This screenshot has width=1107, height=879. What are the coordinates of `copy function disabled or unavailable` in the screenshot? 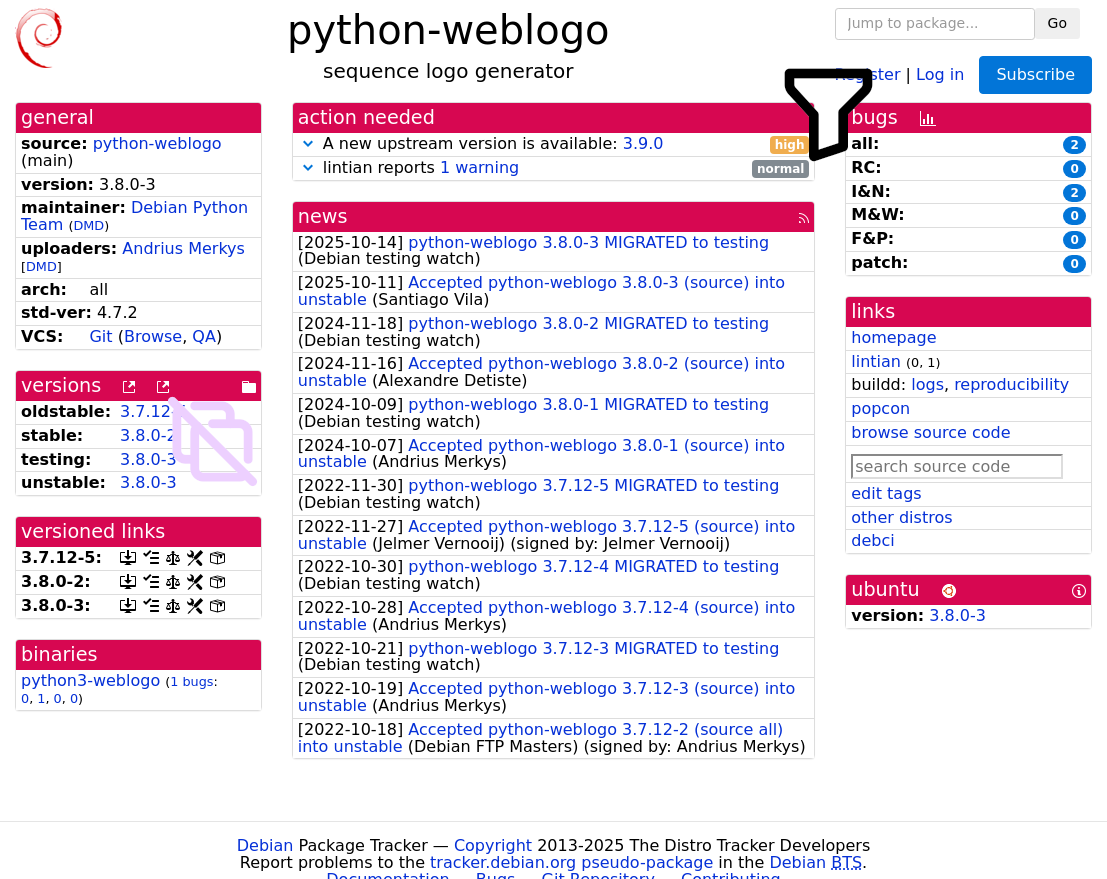 It's located at (212, 441).